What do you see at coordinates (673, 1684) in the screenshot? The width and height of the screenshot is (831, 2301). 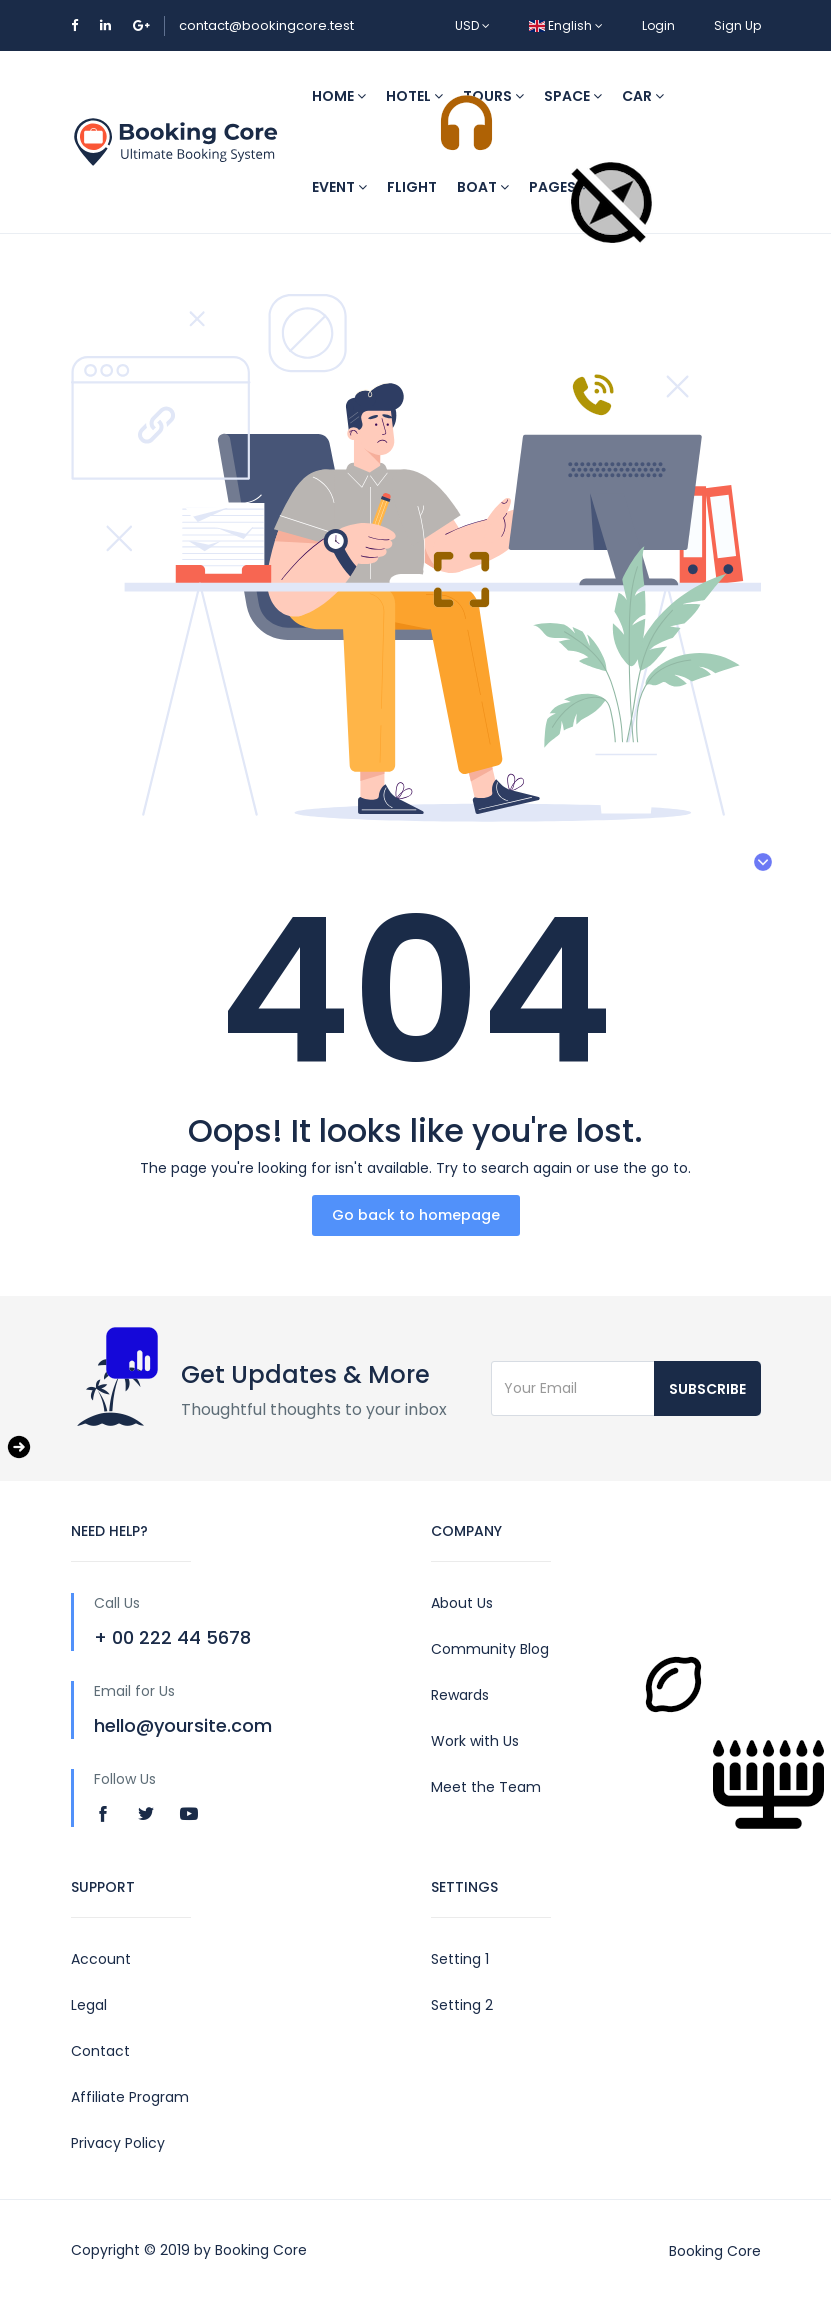 I see `indicates fresh or organic content` at bounding box center [673, 1684].